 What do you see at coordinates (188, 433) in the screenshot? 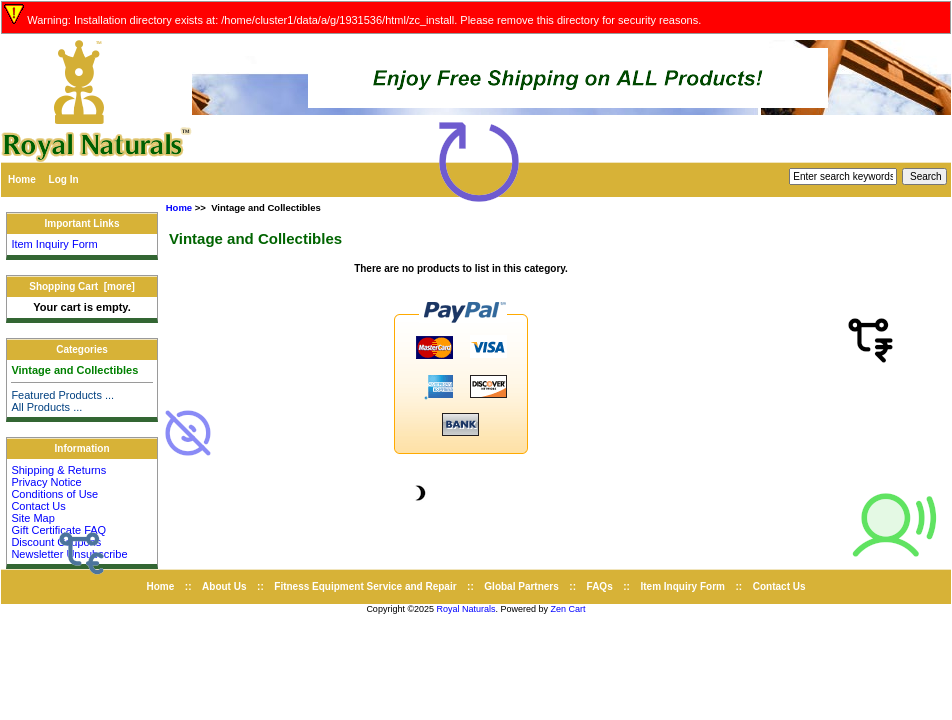
I see `disable copyleft licensing` at bounding box center [188, 433].